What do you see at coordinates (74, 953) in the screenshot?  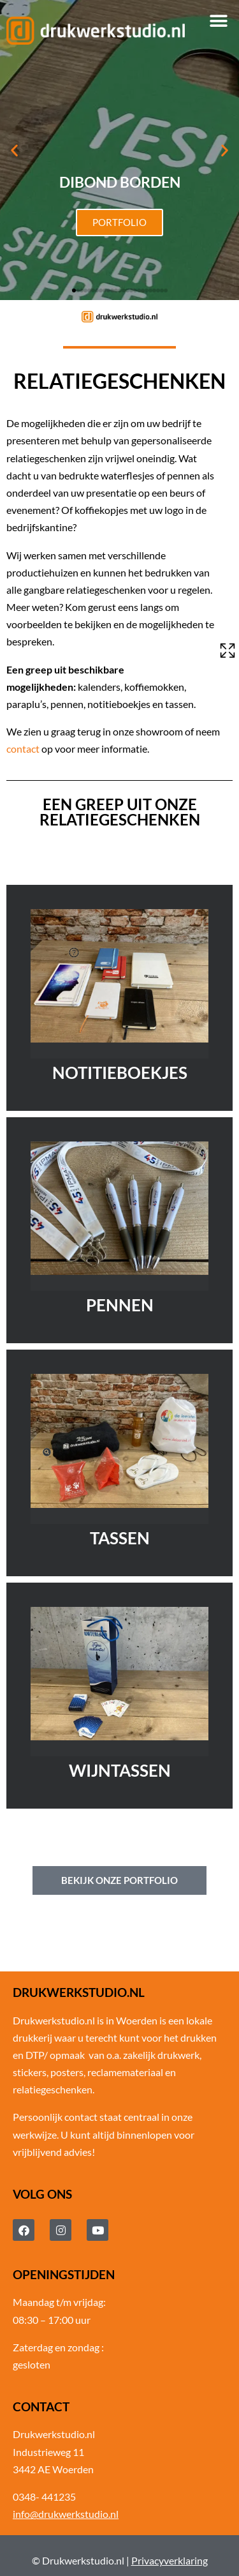 I see `access help or support information` at bounding box center [74, 953].